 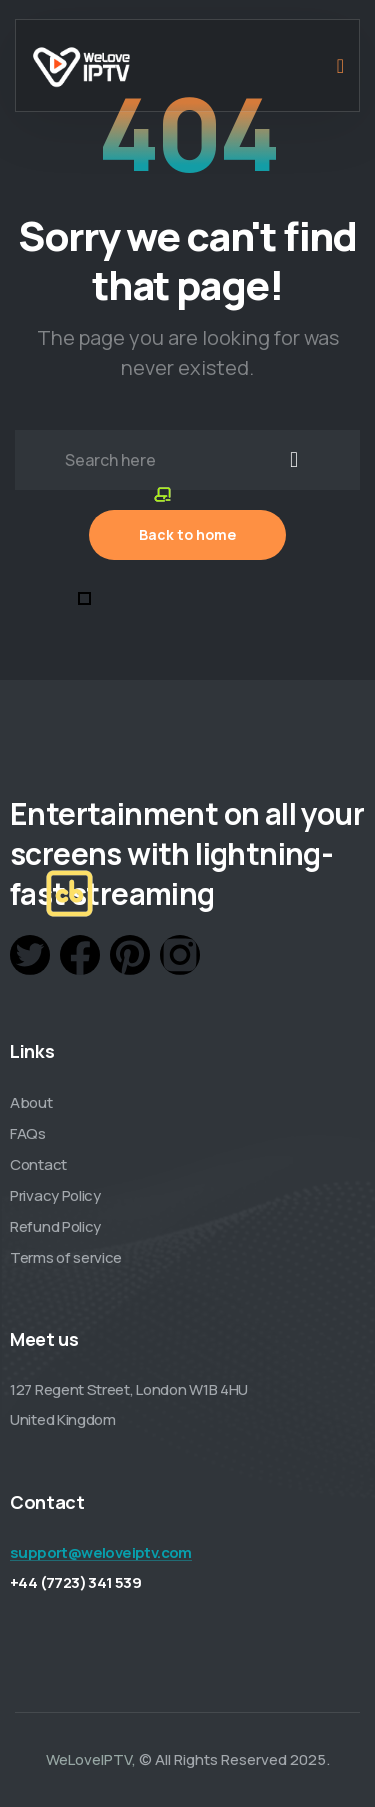 What do you see at coordinates (84, 598) in the screenshot?
I see `select a square crop ratio for an image` at bounding box center [84, 598].